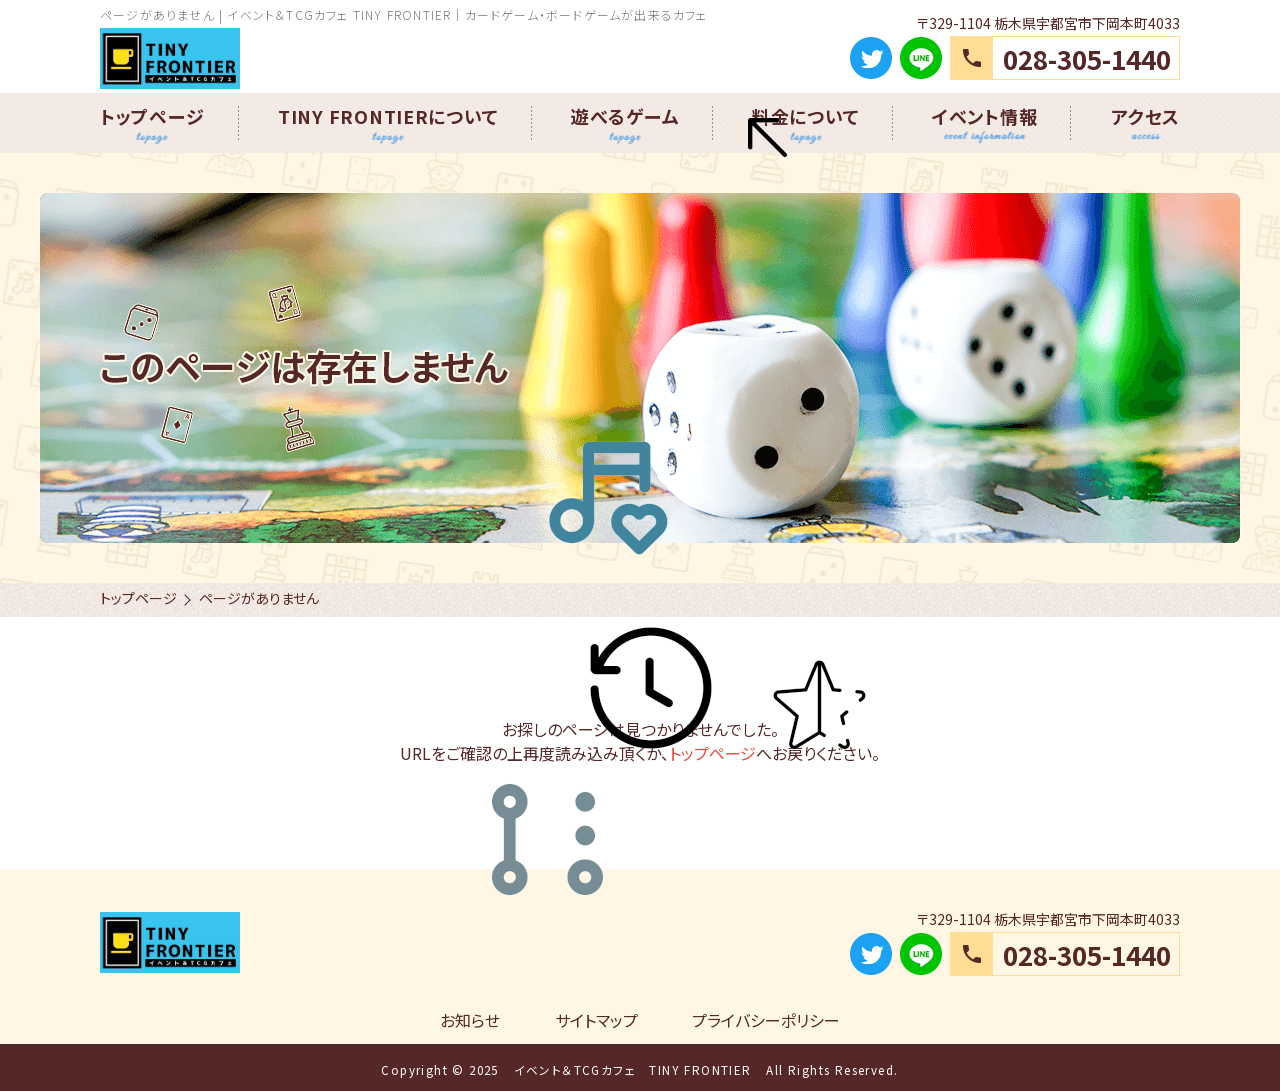  I want to click on indicates a partial or half-star rating, so click(819, 706).